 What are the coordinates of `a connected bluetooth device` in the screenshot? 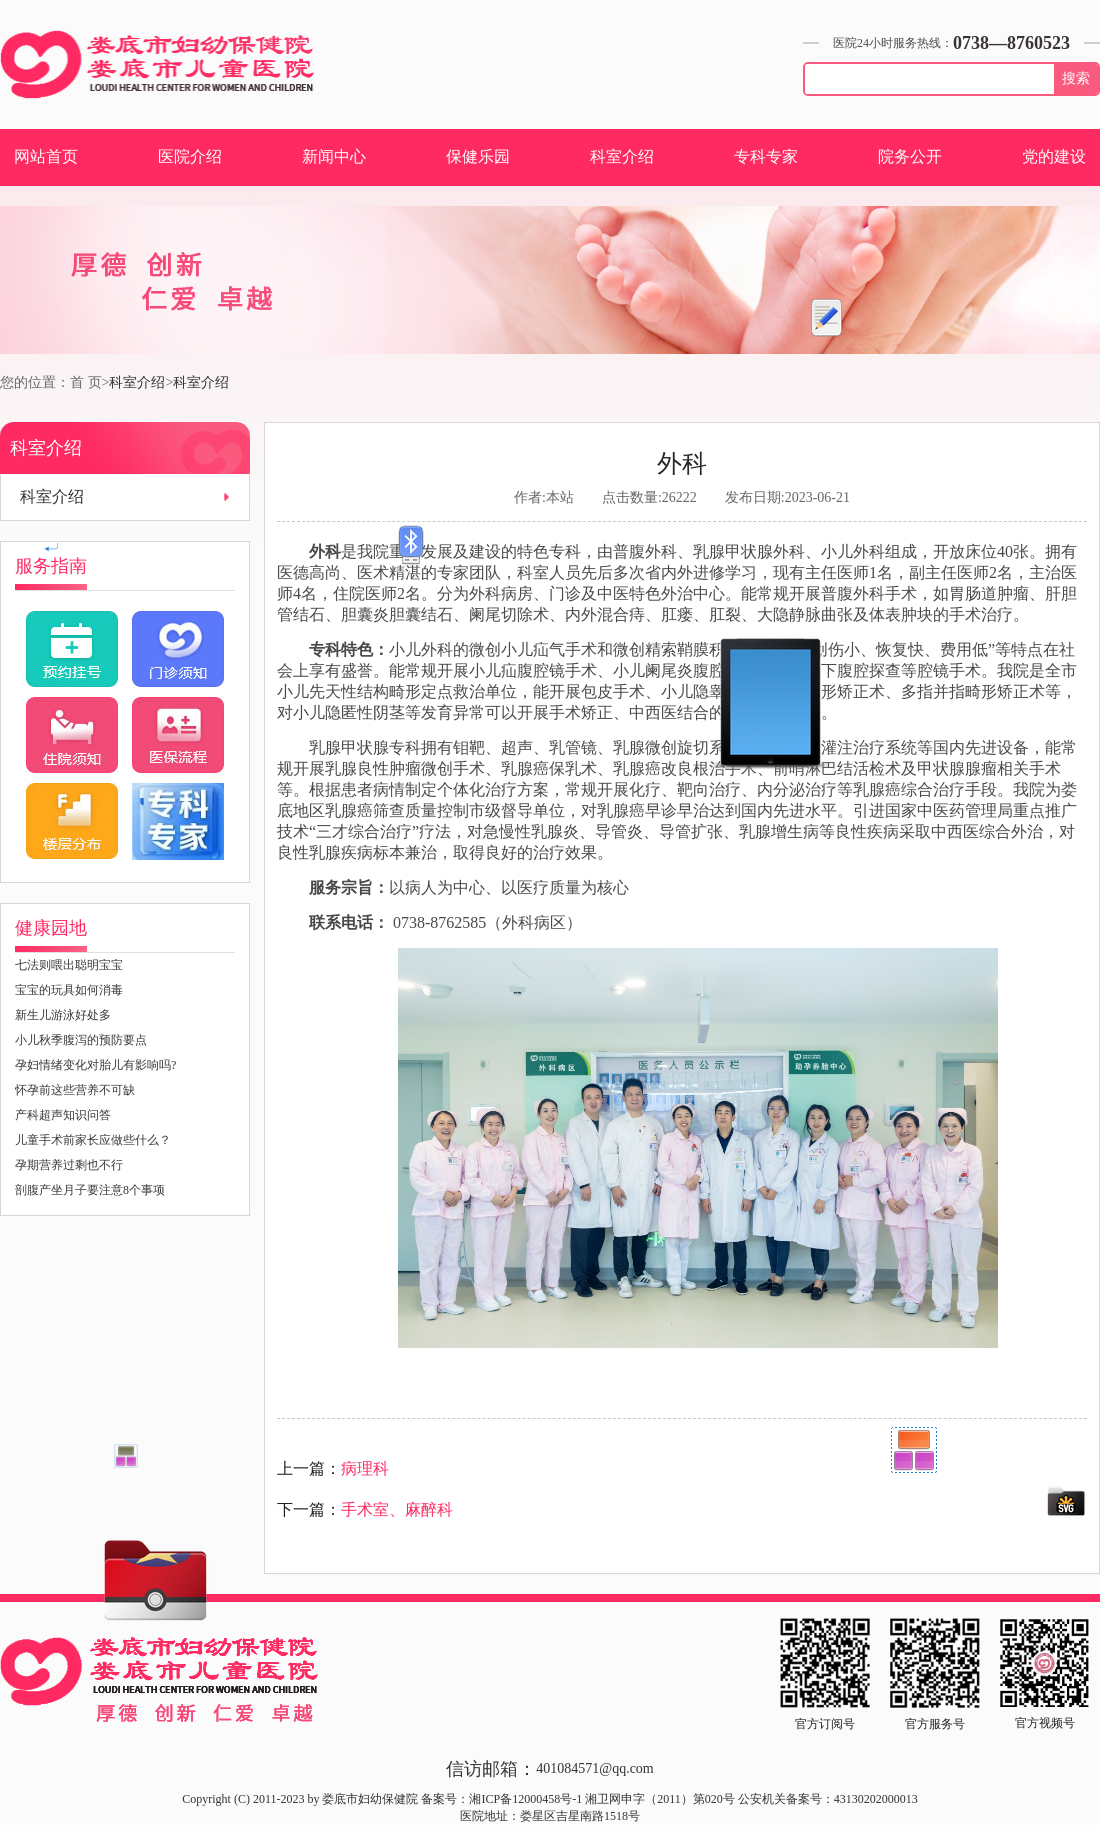 It's located at (411, 545).